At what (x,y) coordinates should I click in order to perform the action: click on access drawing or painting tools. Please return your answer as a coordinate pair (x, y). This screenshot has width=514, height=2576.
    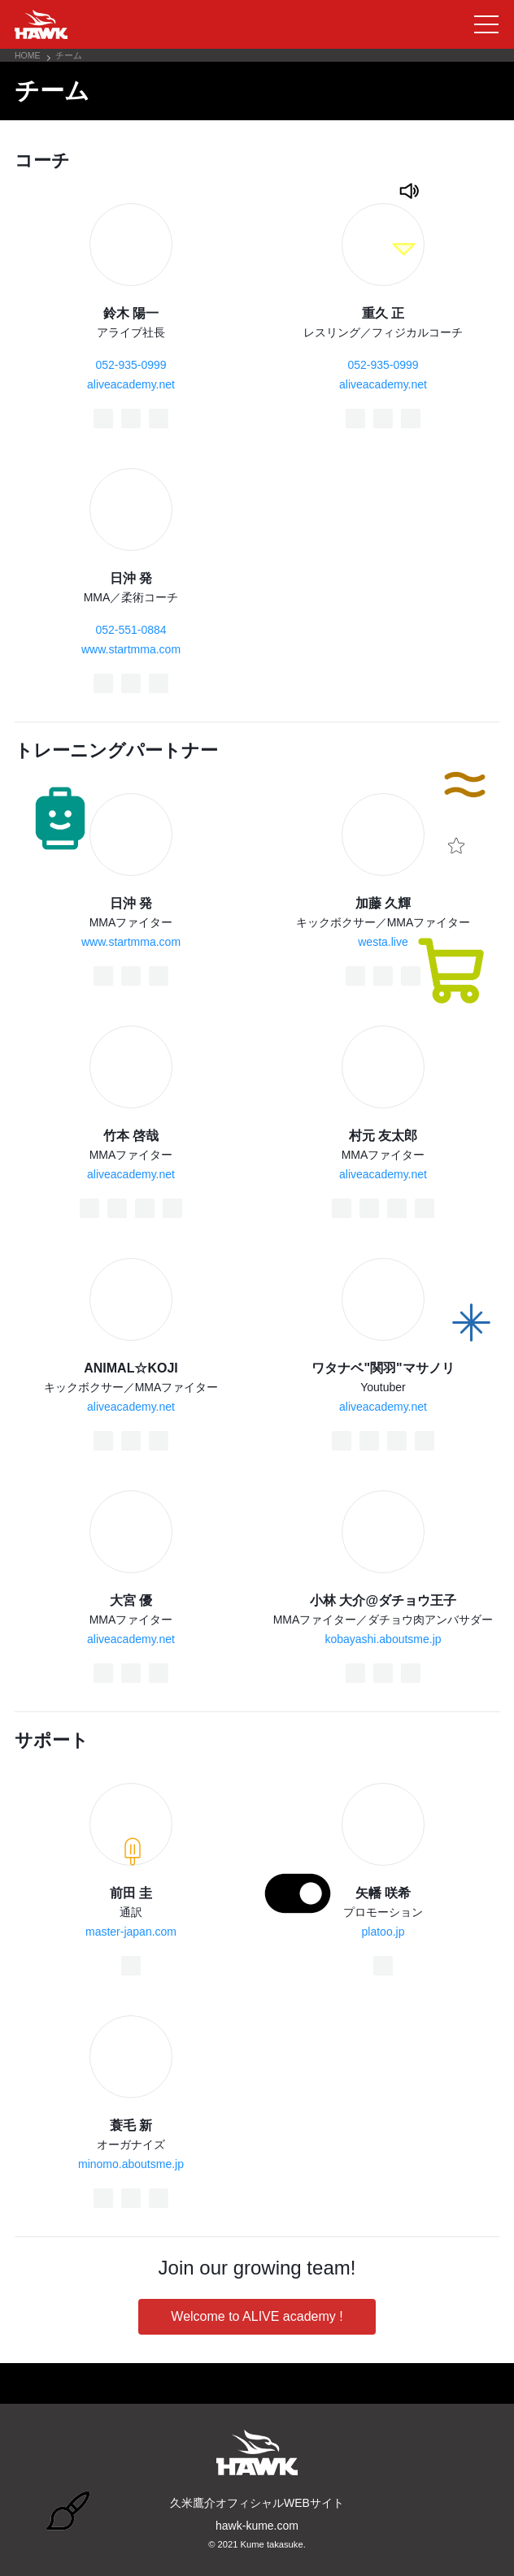
    Looking at the image, I should click on (69, 2511).